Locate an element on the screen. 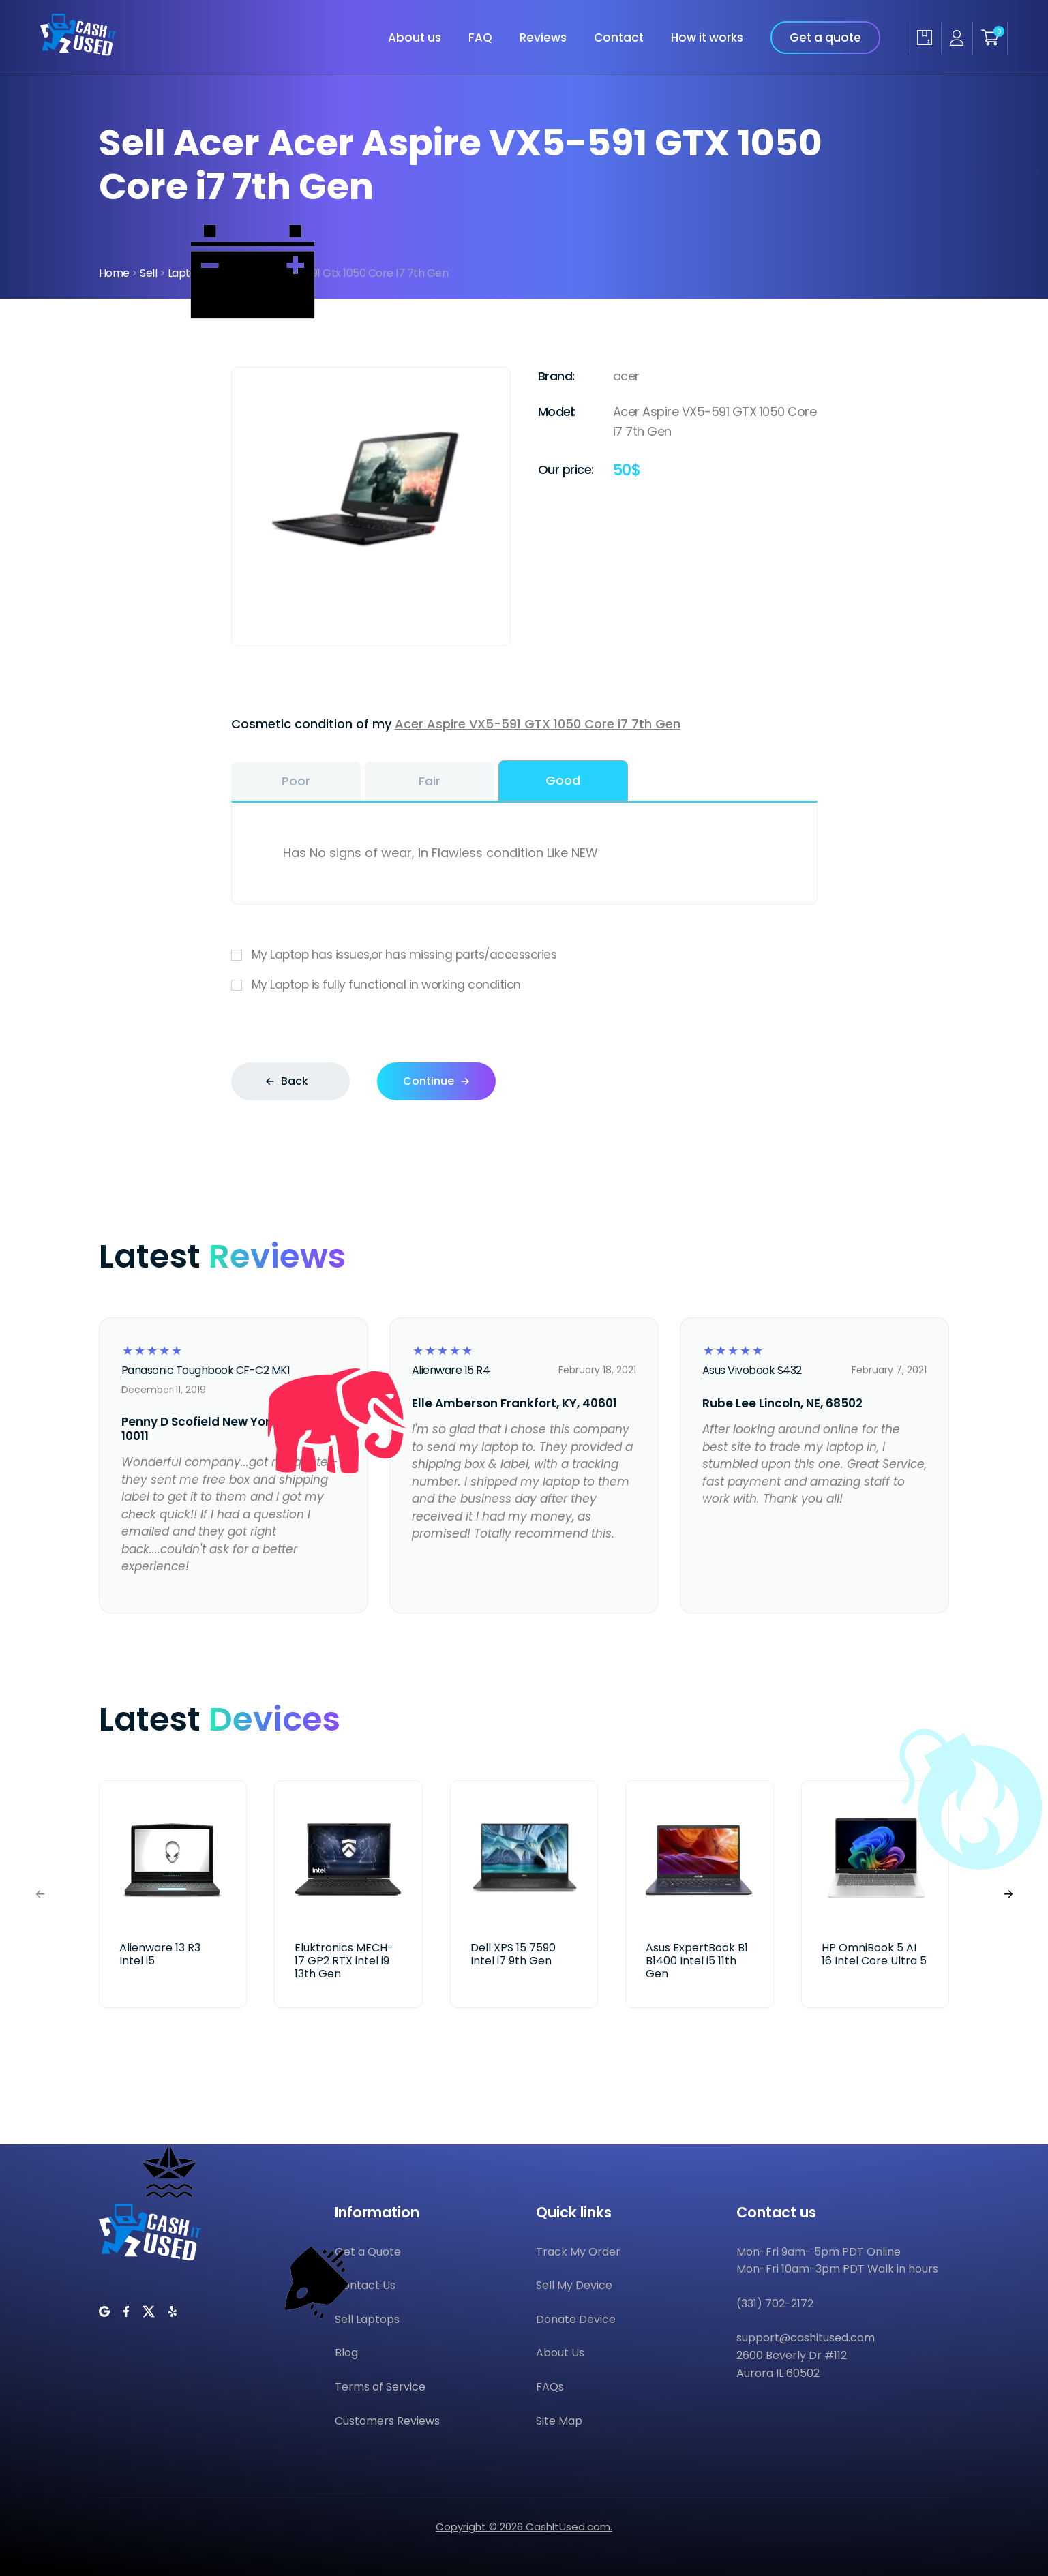  use fire bomb attack or ability is located at coordinates (970, 1797).